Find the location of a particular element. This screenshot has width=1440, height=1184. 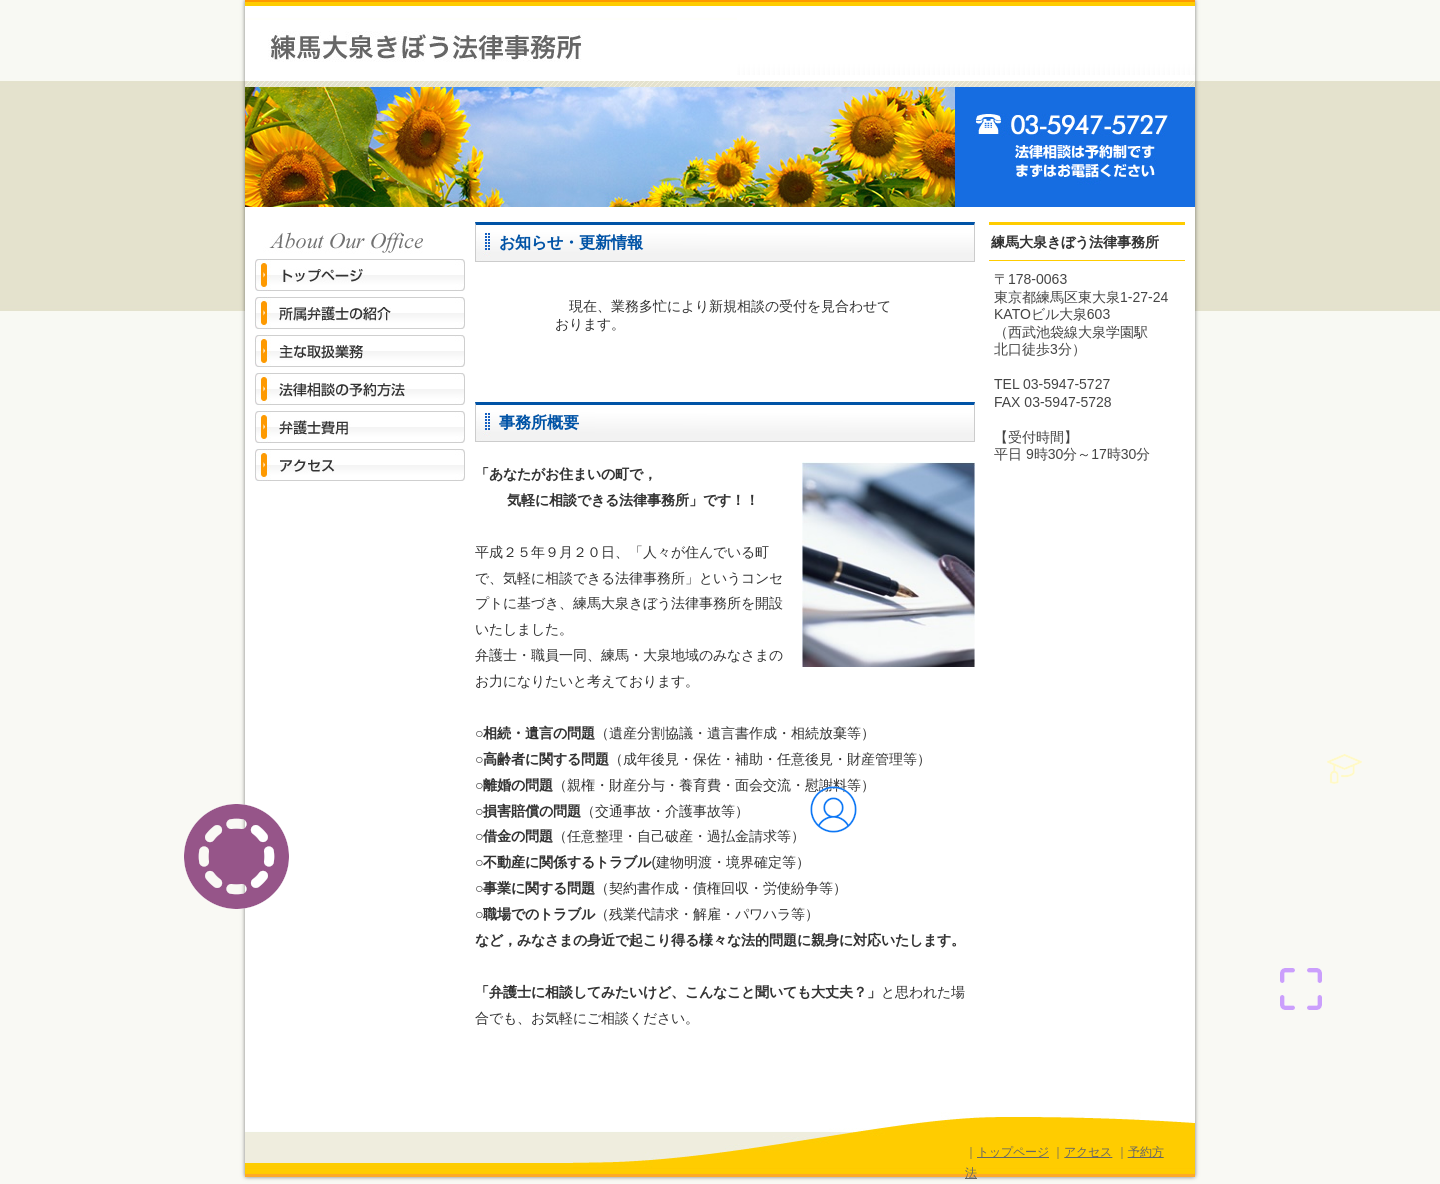

view your profile is located at coordinates (833, 809).